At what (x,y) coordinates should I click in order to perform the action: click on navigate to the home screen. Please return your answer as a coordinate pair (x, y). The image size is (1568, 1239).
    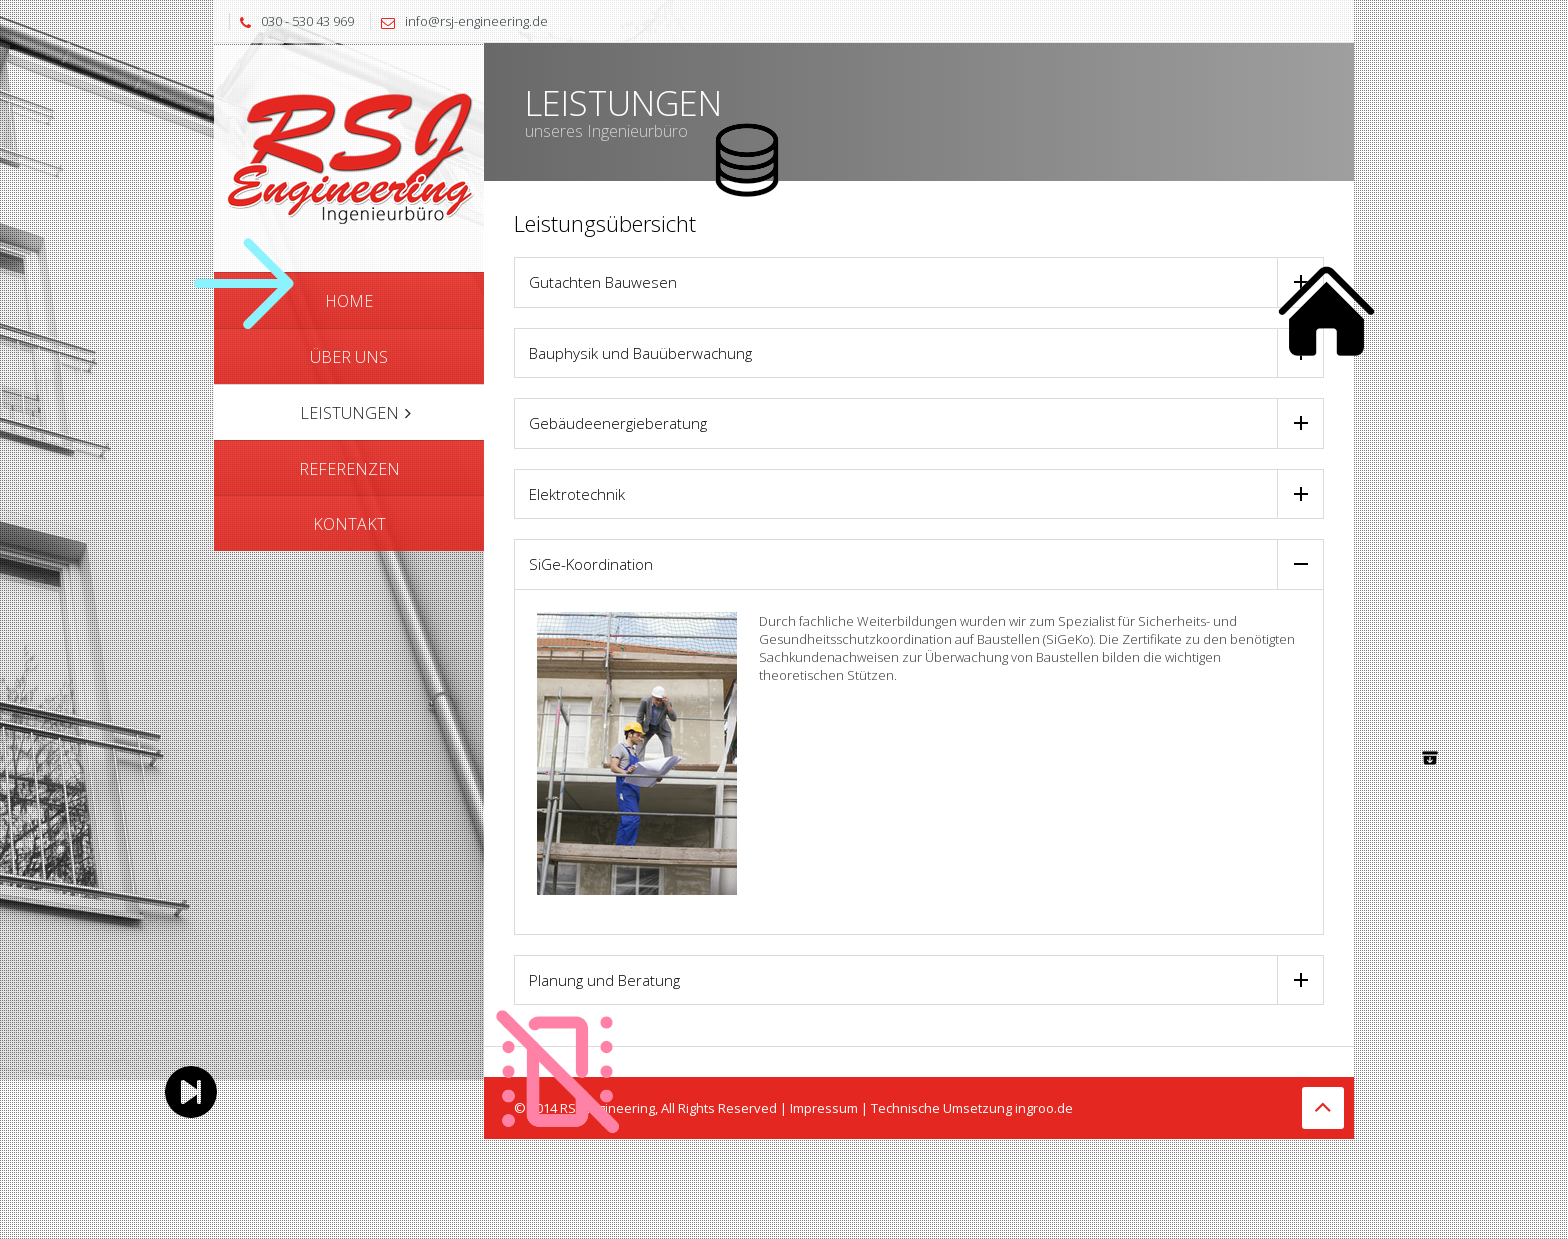
    Looking at the image, I should click on (1326, 311).